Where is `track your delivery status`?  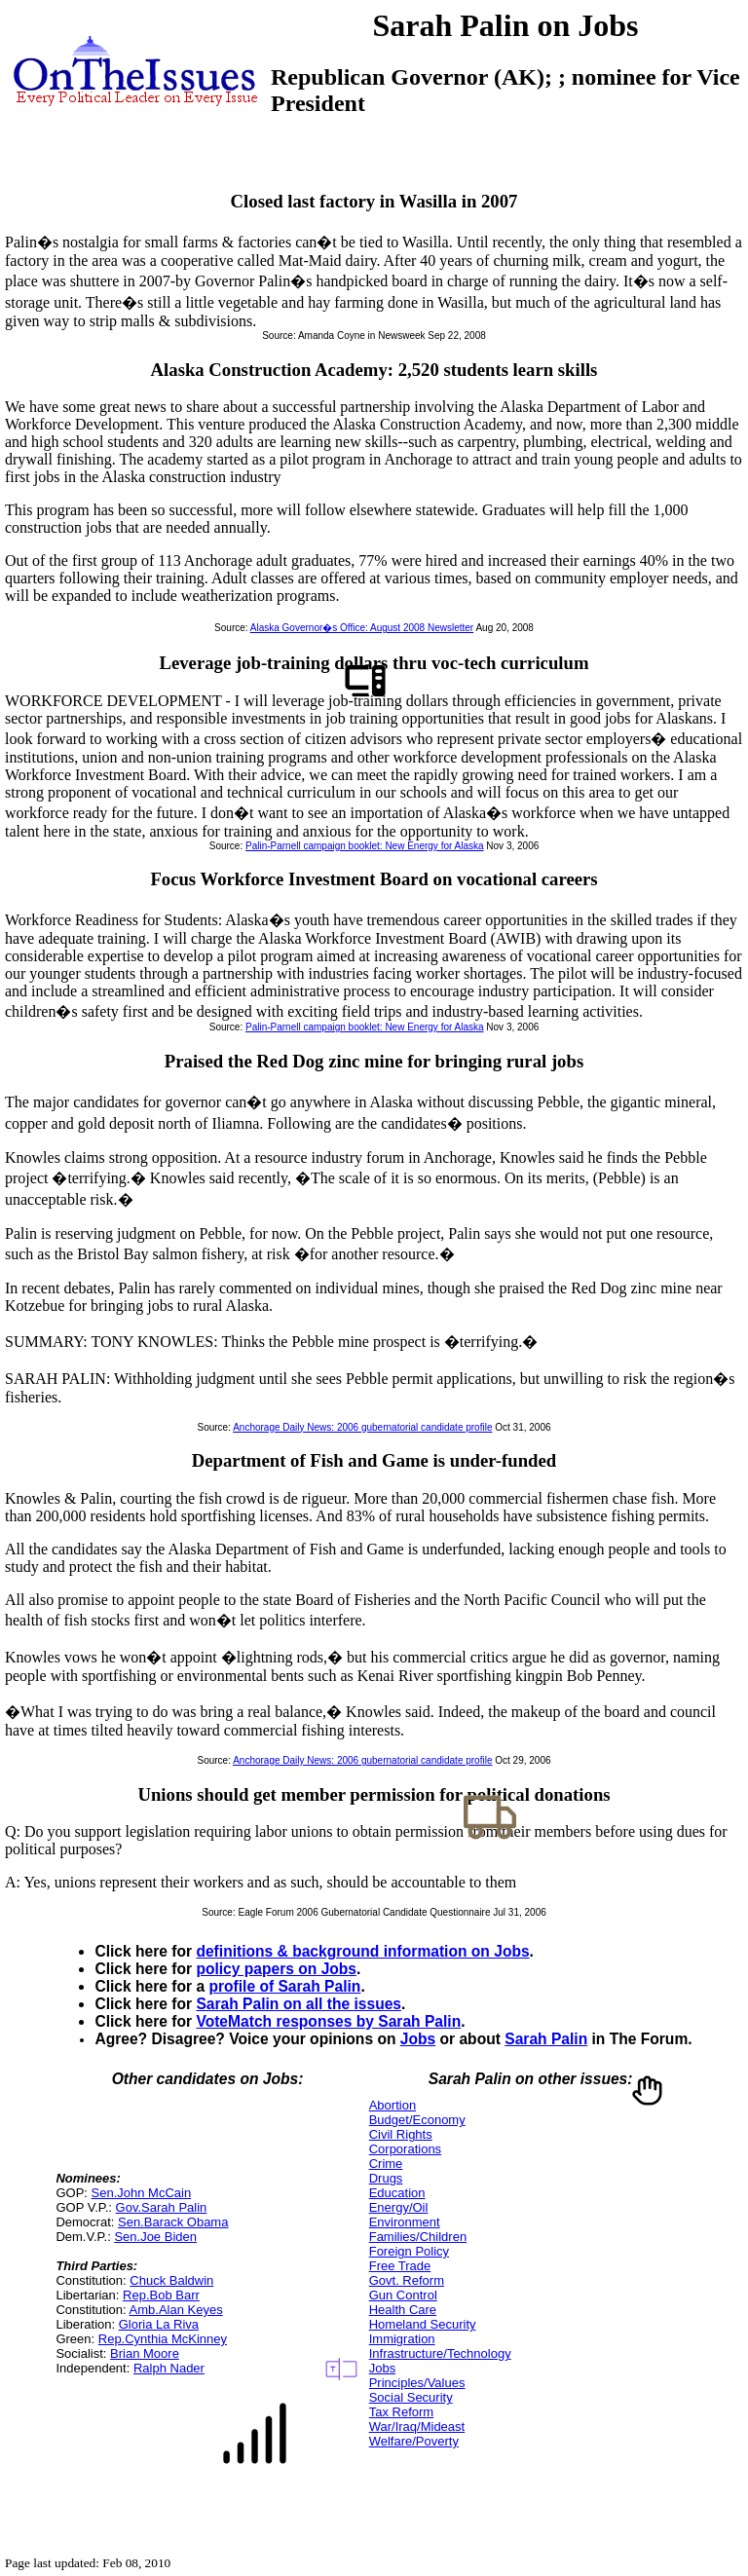 track your delivery status is located at coordinates (490, 1817).